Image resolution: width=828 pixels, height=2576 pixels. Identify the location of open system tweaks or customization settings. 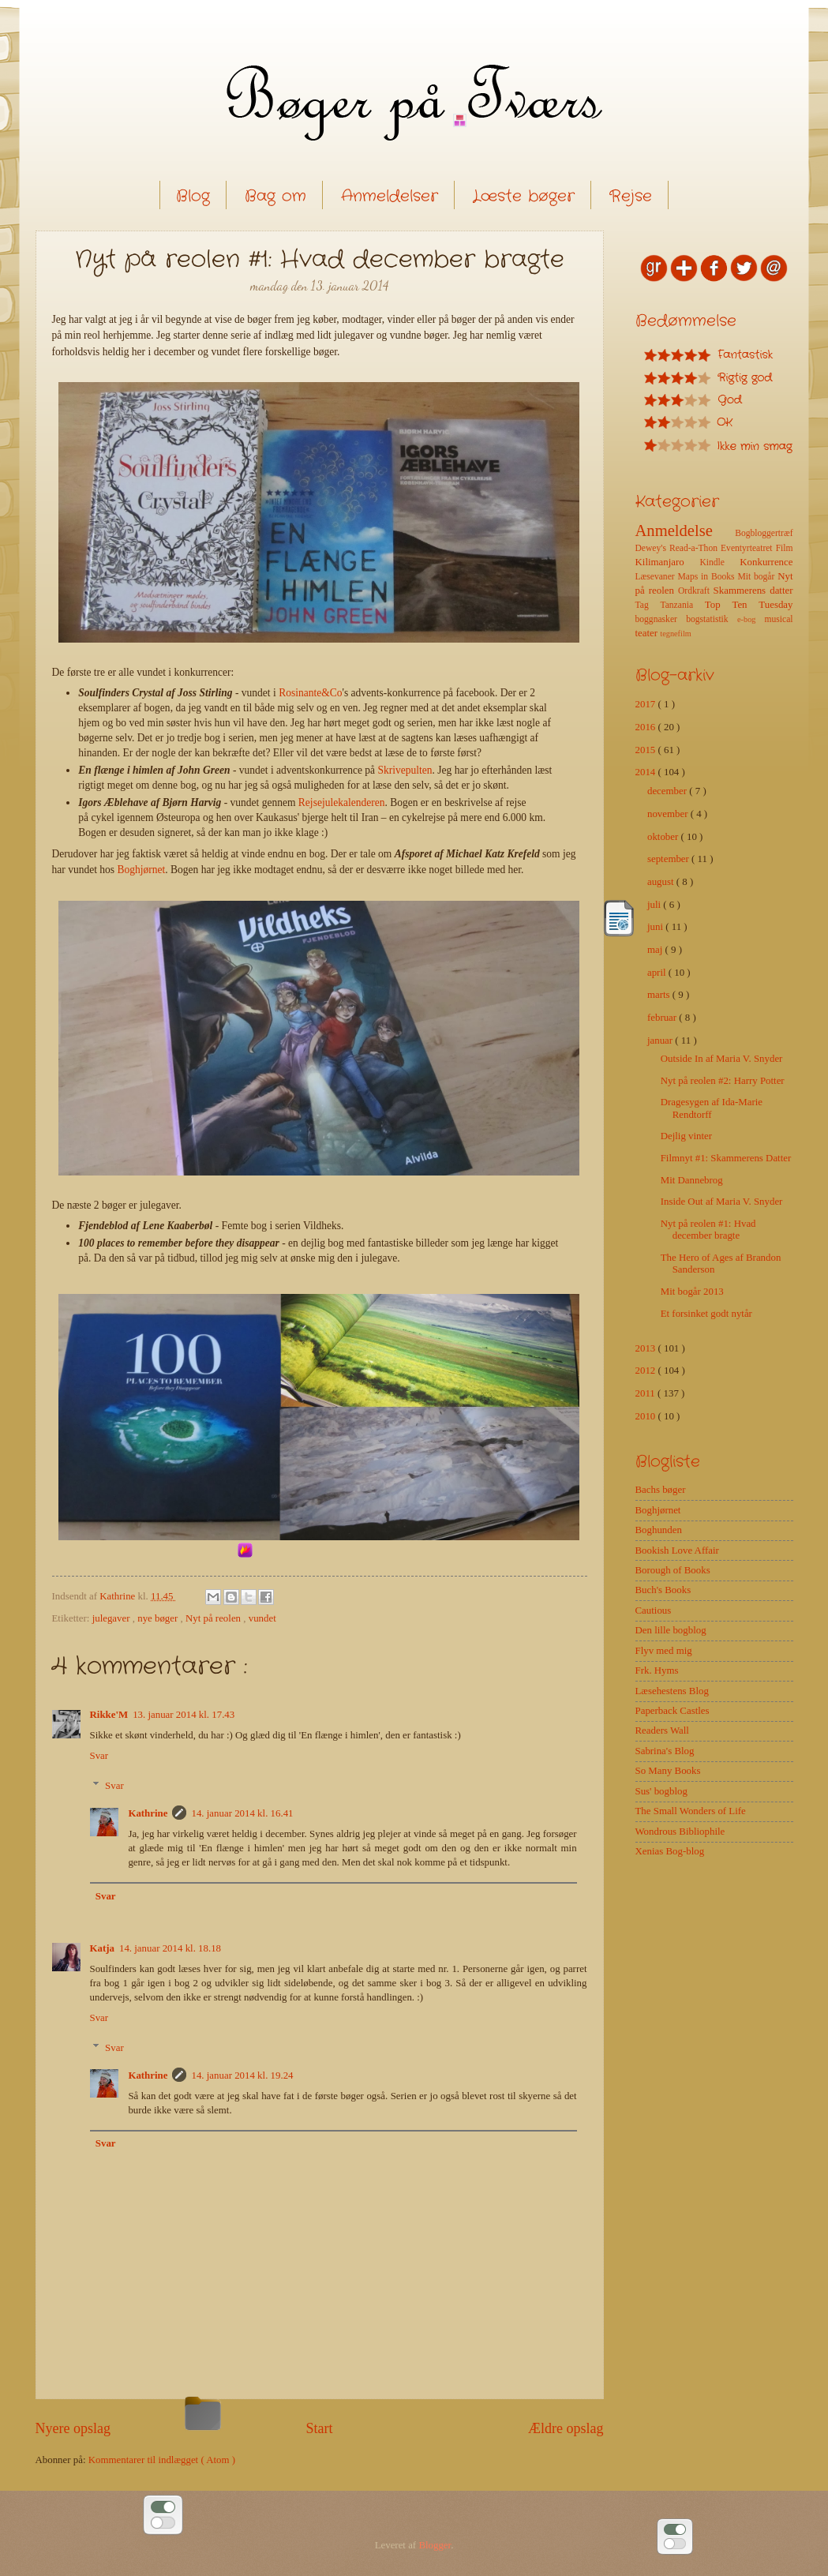
(163, 2514).